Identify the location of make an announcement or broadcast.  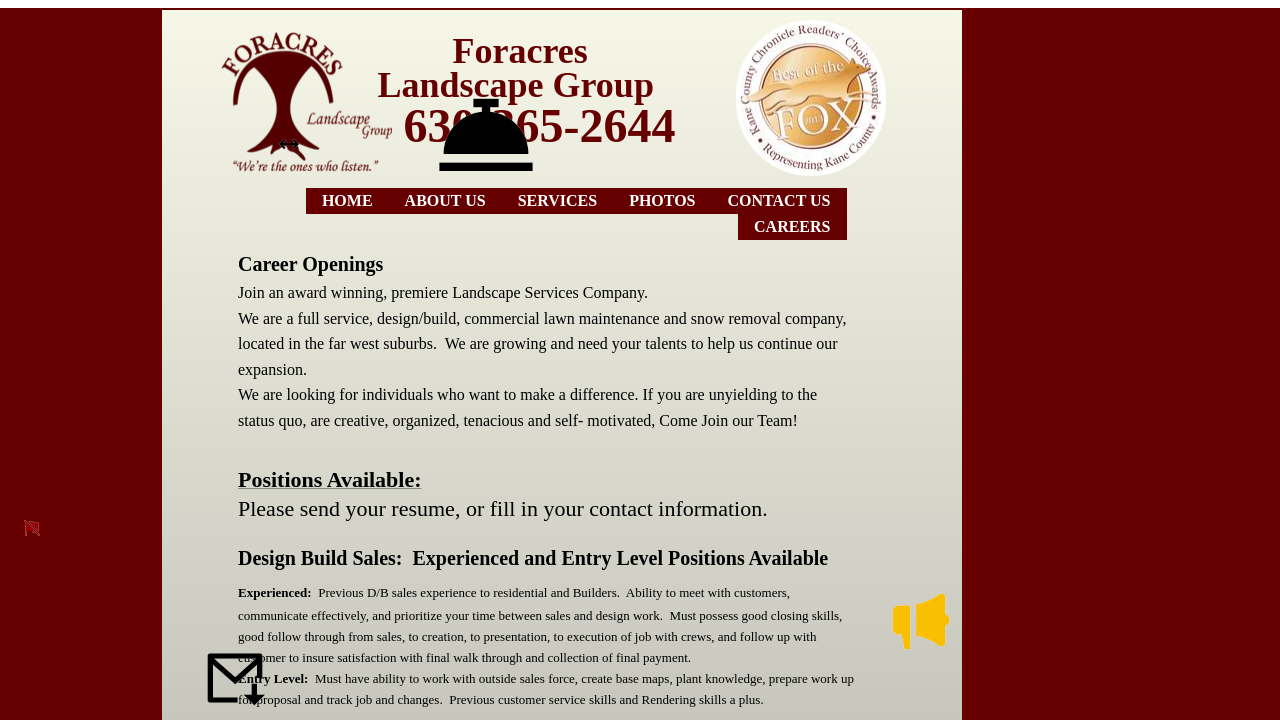
(919, 620).